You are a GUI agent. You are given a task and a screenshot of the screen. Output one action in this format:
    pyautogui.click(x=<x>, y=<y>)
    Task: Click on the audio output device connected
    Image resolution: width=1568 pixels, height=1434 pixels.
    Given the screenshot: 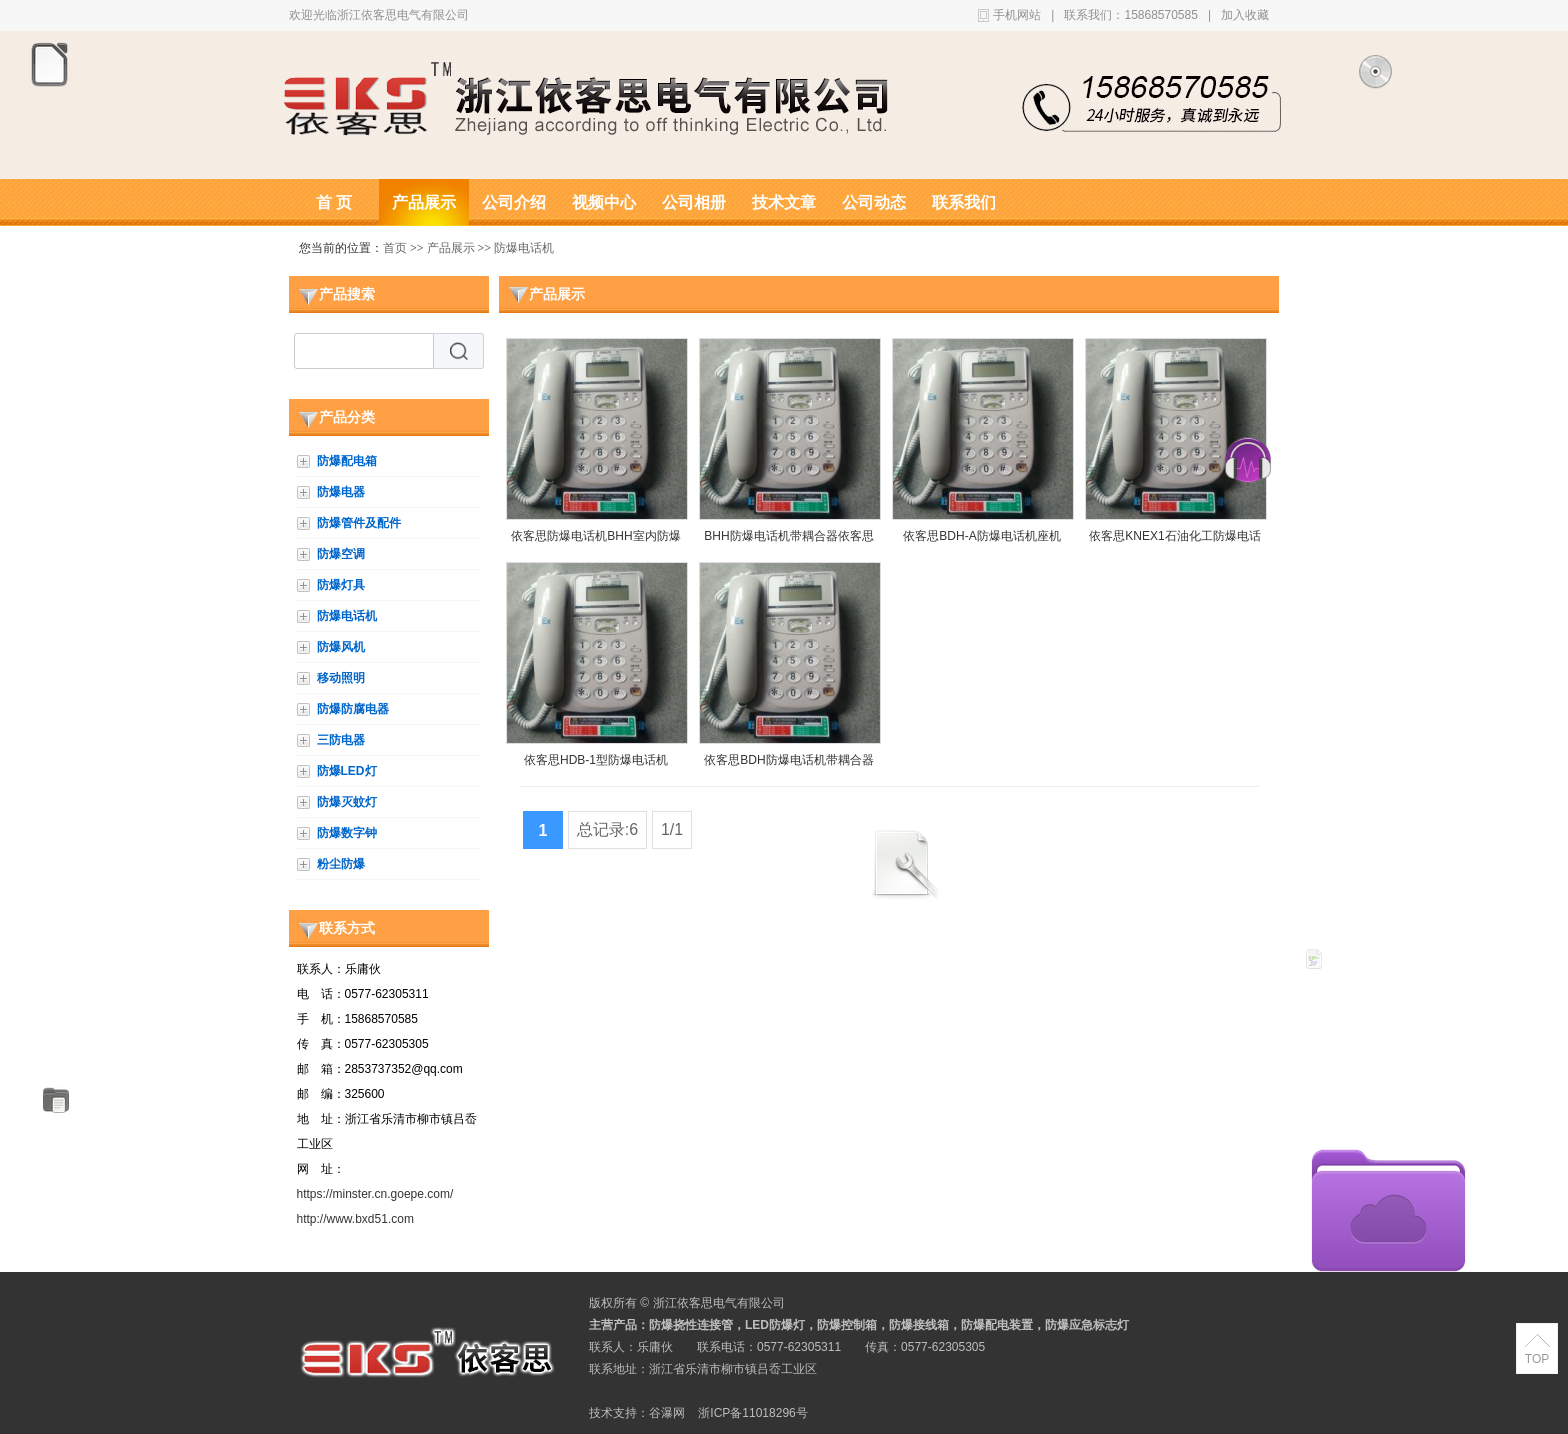 What is the action you would take?
    pyautogui.click(x=1248, y=460)
    